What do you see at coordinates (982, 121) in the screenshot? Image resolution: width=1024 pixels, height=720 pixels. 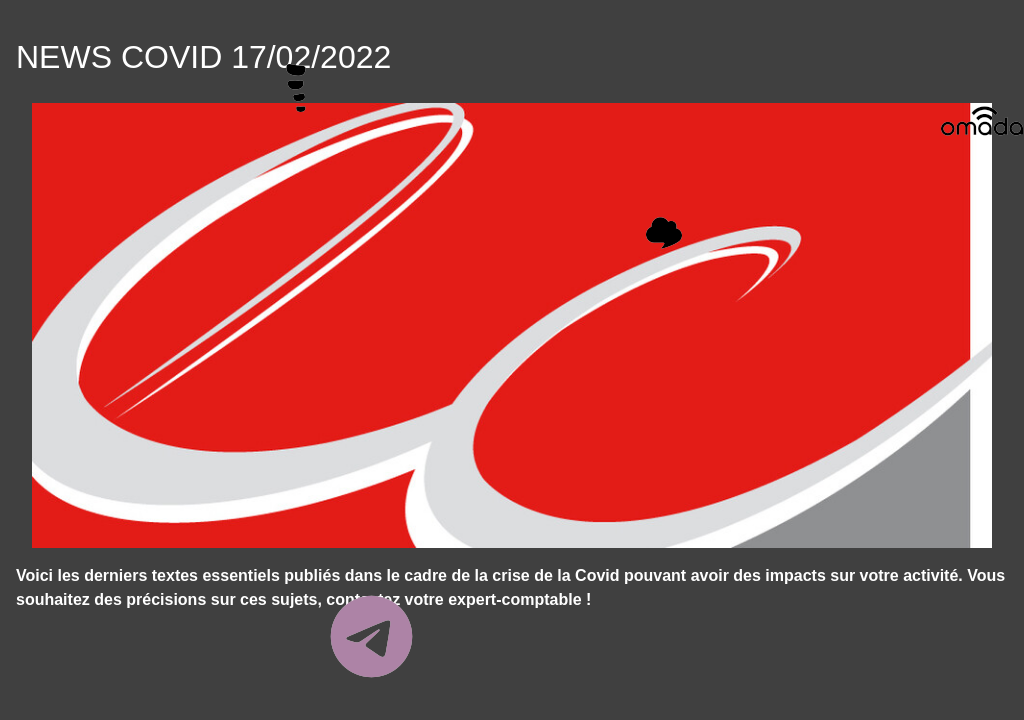 I see `omada cloud logo` at bounding box center [982, 121].